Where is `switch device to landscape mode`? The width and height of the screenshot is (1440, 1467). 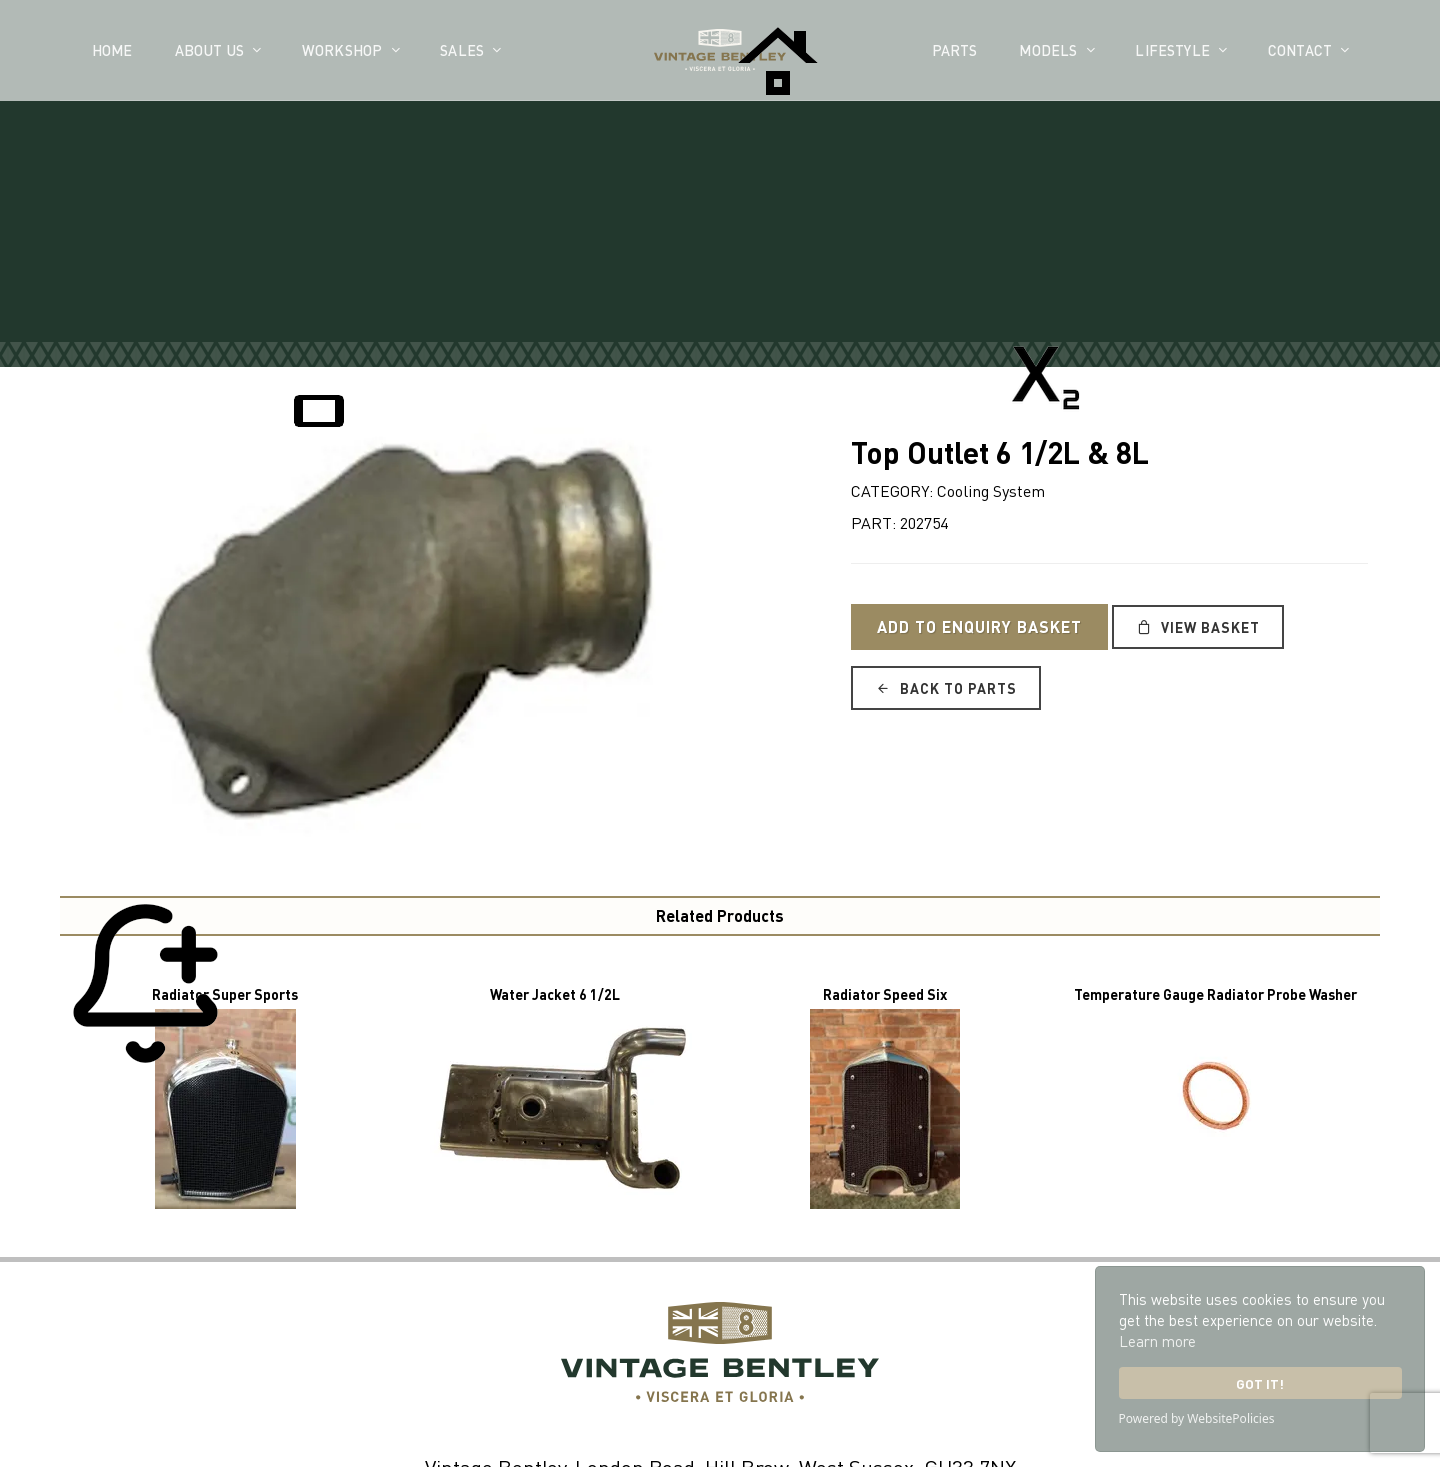
switch device to landscape mode is located at coordinates (319, 411).